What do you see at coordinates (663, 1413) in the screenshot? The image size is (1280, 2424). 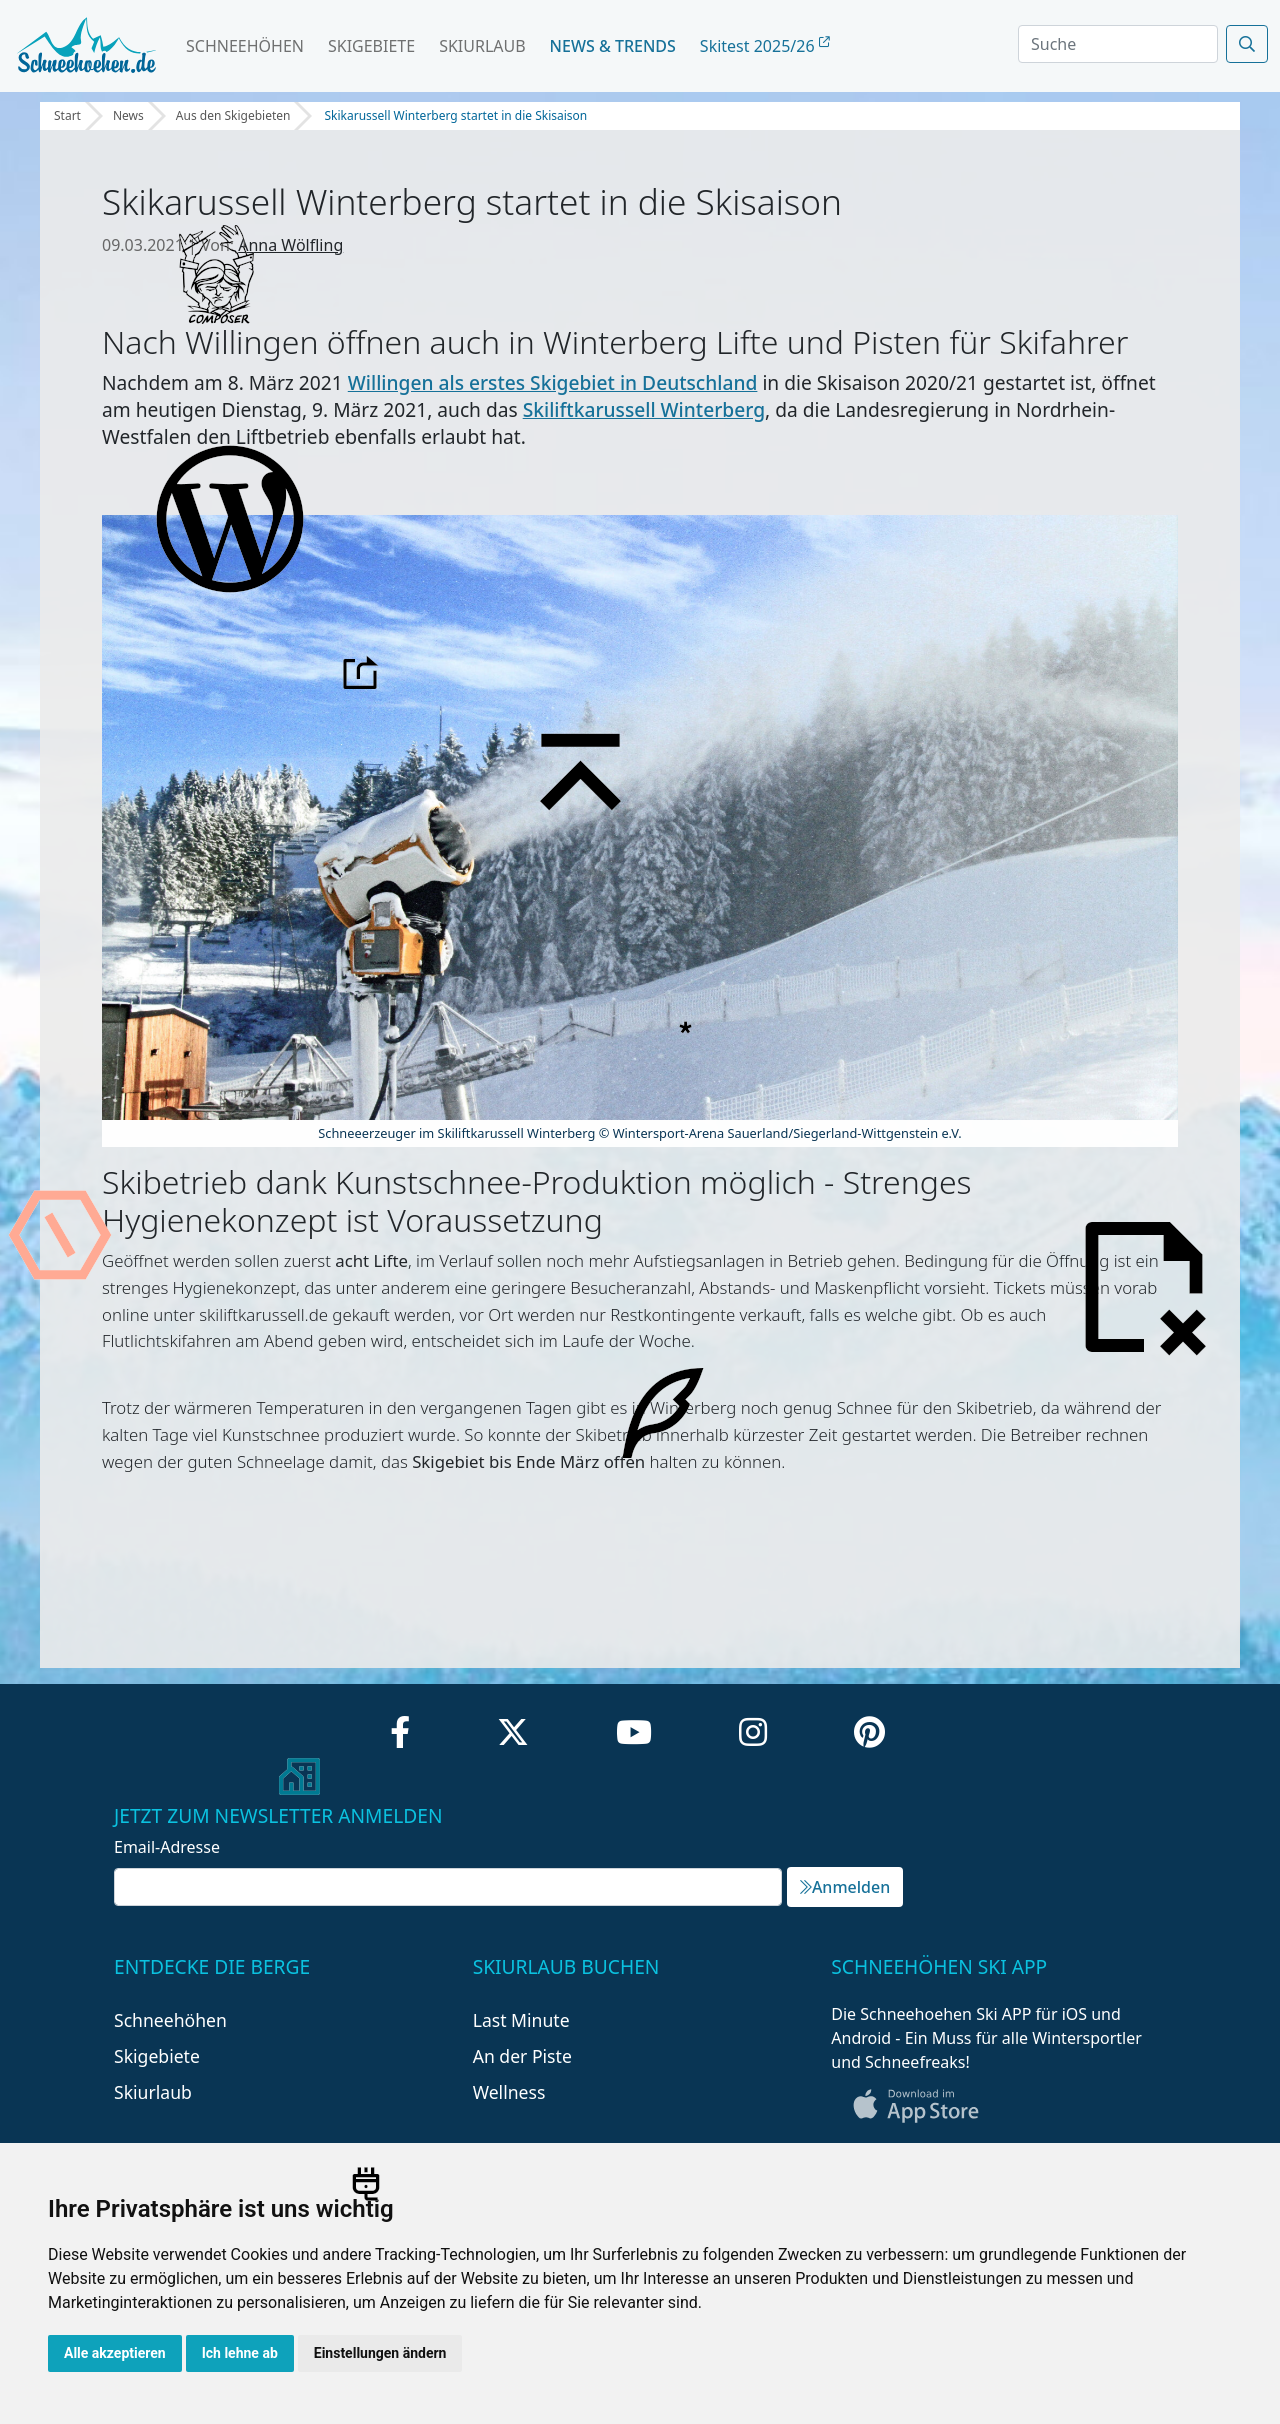 I see `compose or write a new document` at bounding box center [663, 1413].